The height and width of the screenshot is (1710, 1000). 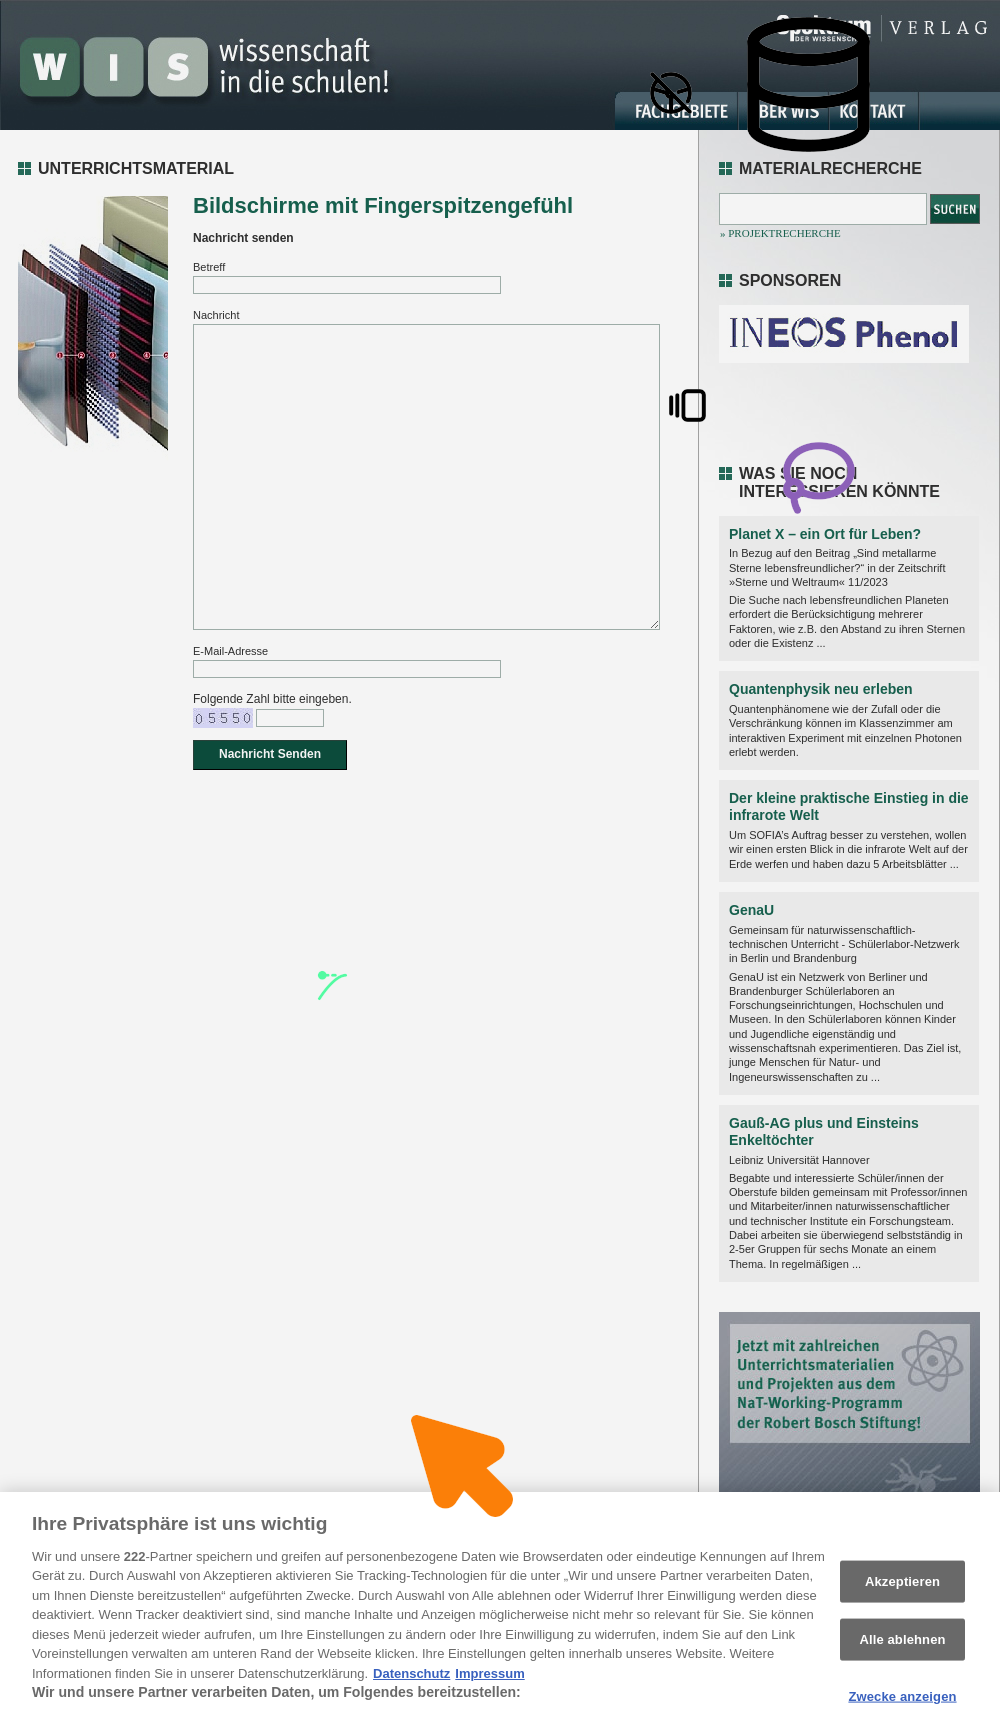 What do you see at coordinates (687, 405) in the screenshot?
I see `view version history` at bounding box center [687, 405].